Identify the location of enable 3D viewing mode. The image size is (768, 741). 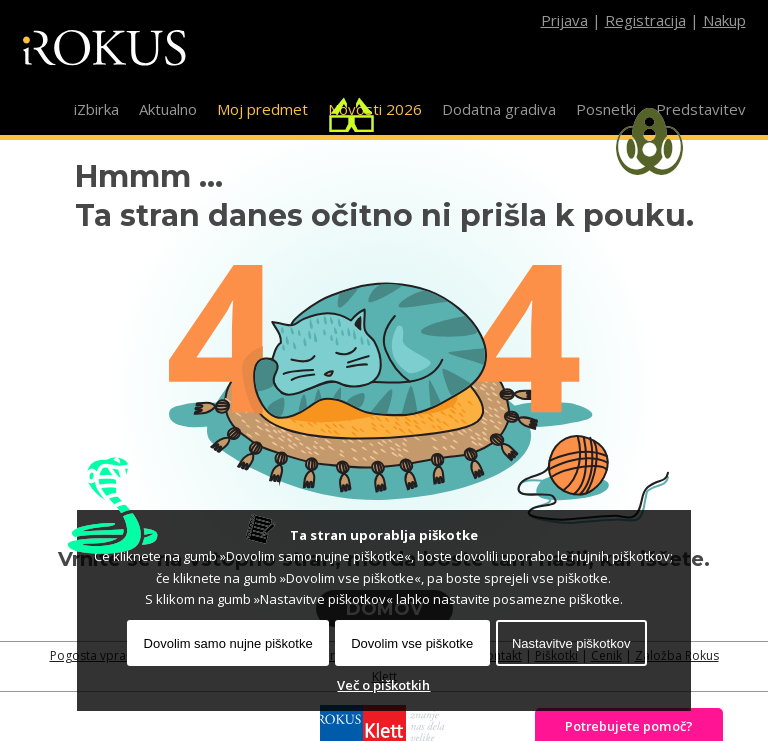
(351, 114).